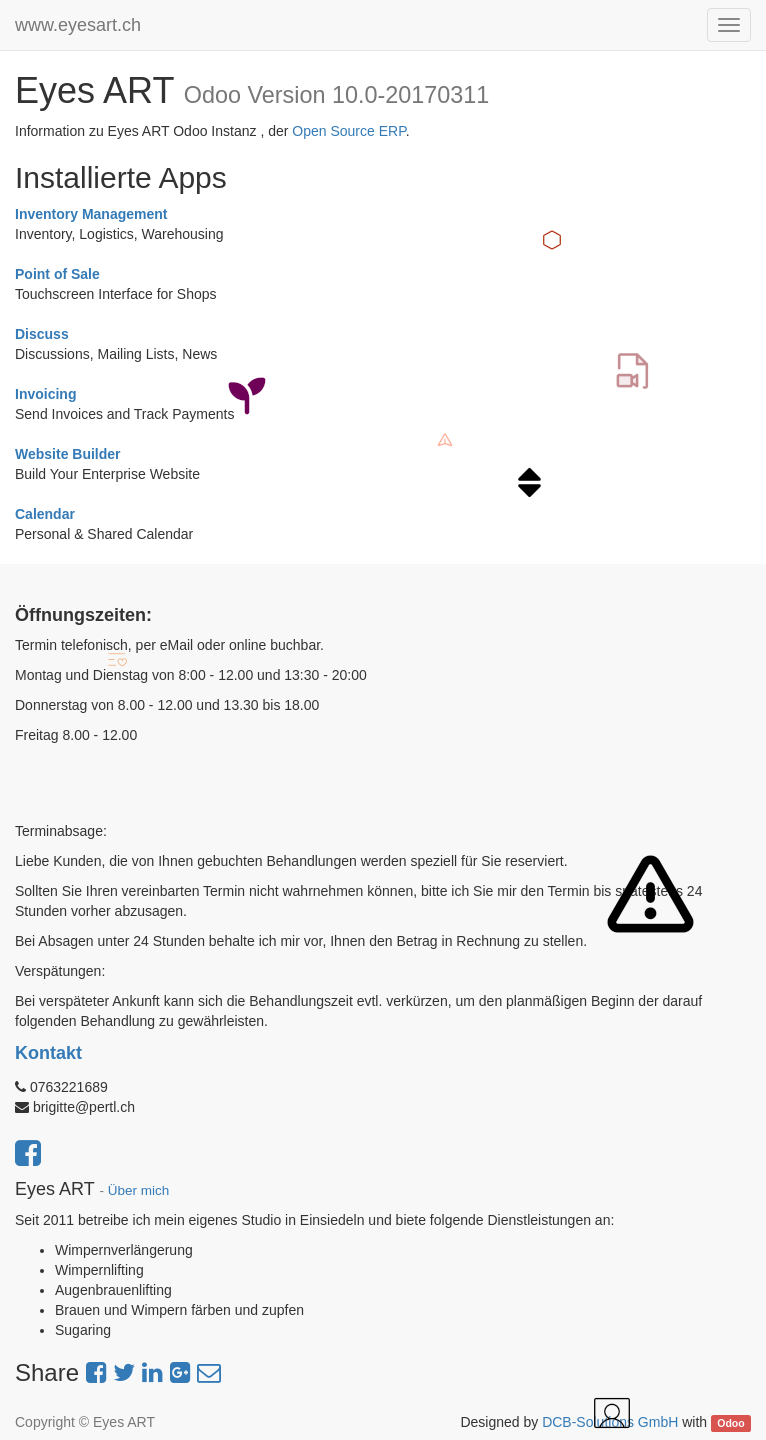  What do you see at coordinates (633, 371) in the screenshot?
I see `video file attachment` at bounding box center [633, 371].